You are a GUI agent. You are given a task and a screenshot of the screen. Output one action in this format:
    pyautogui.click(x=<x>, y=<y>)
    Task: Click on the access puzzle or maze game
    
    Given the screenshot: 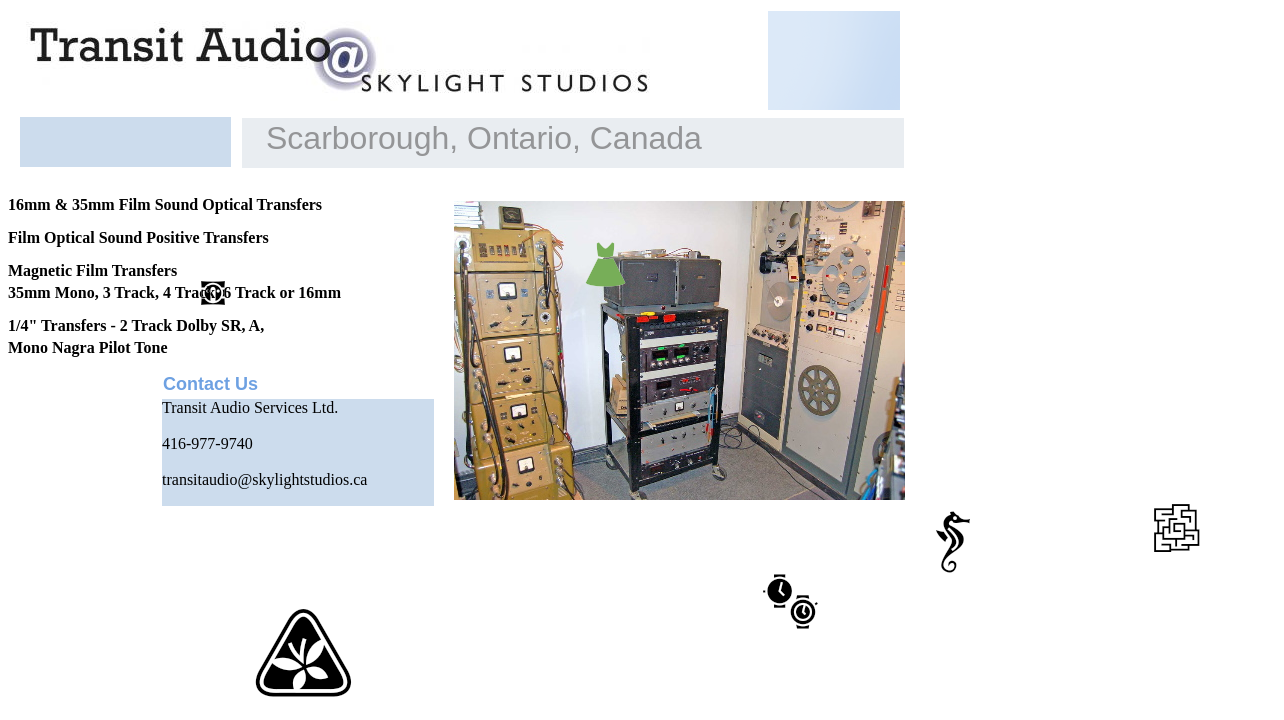 What is the action you would take?
    pyautogui.click(x=1176, y=528)
    